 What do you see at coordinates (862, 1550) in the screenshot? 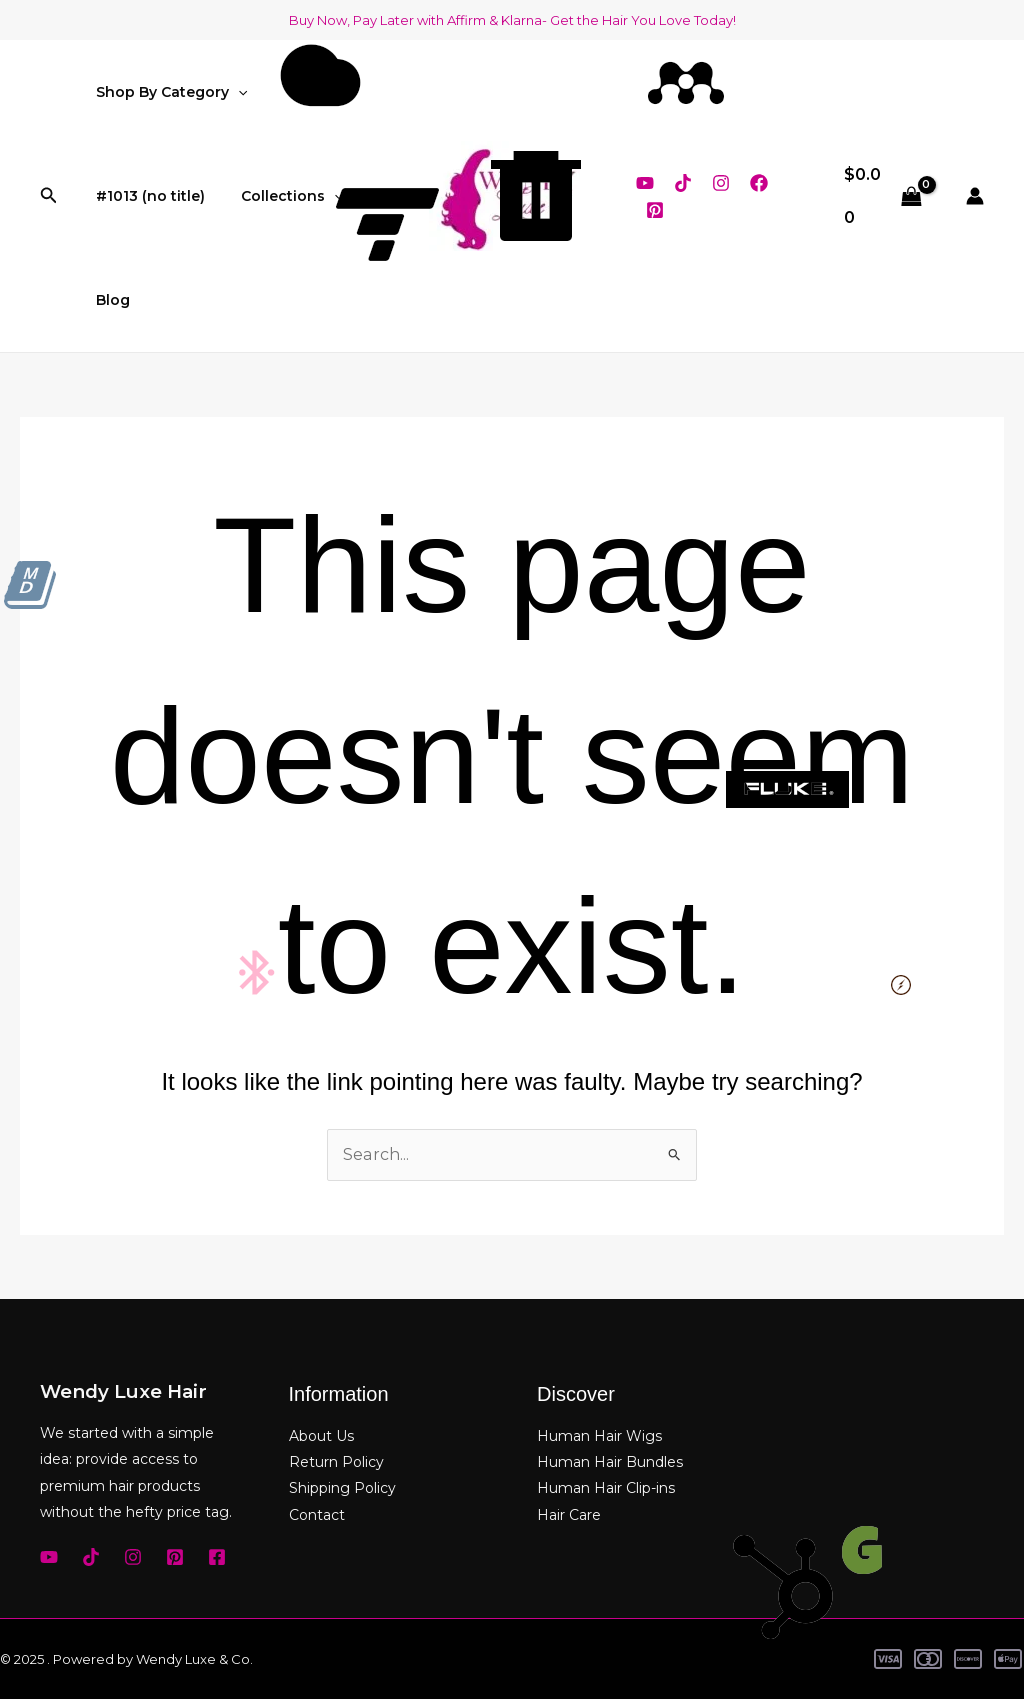
I see `open the Grocy app` at bounding box center [862, 1550].